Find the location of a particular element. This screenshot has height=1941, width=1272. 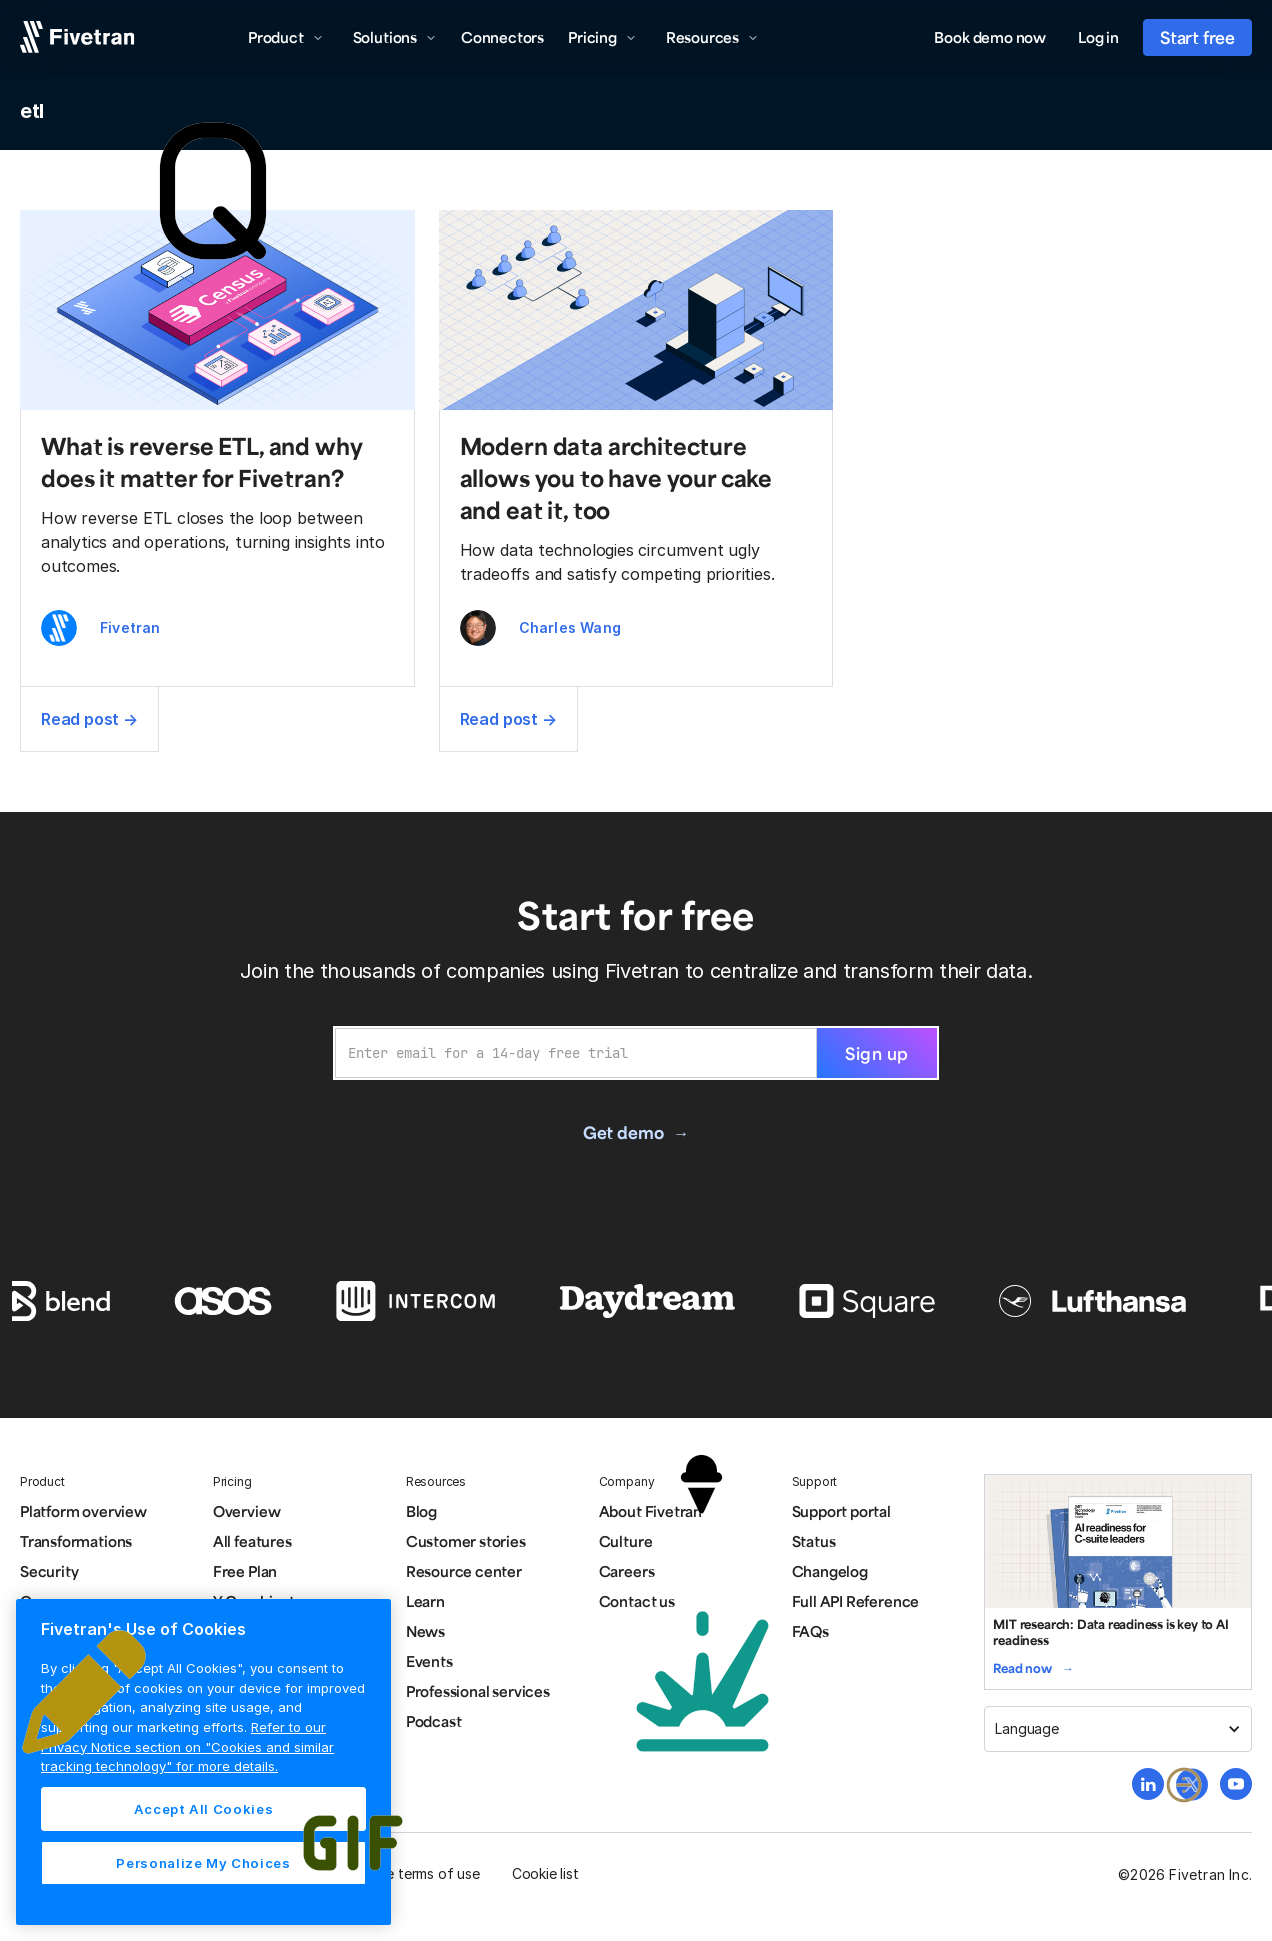

edit or modify content is located at coordinates (84, 1692).